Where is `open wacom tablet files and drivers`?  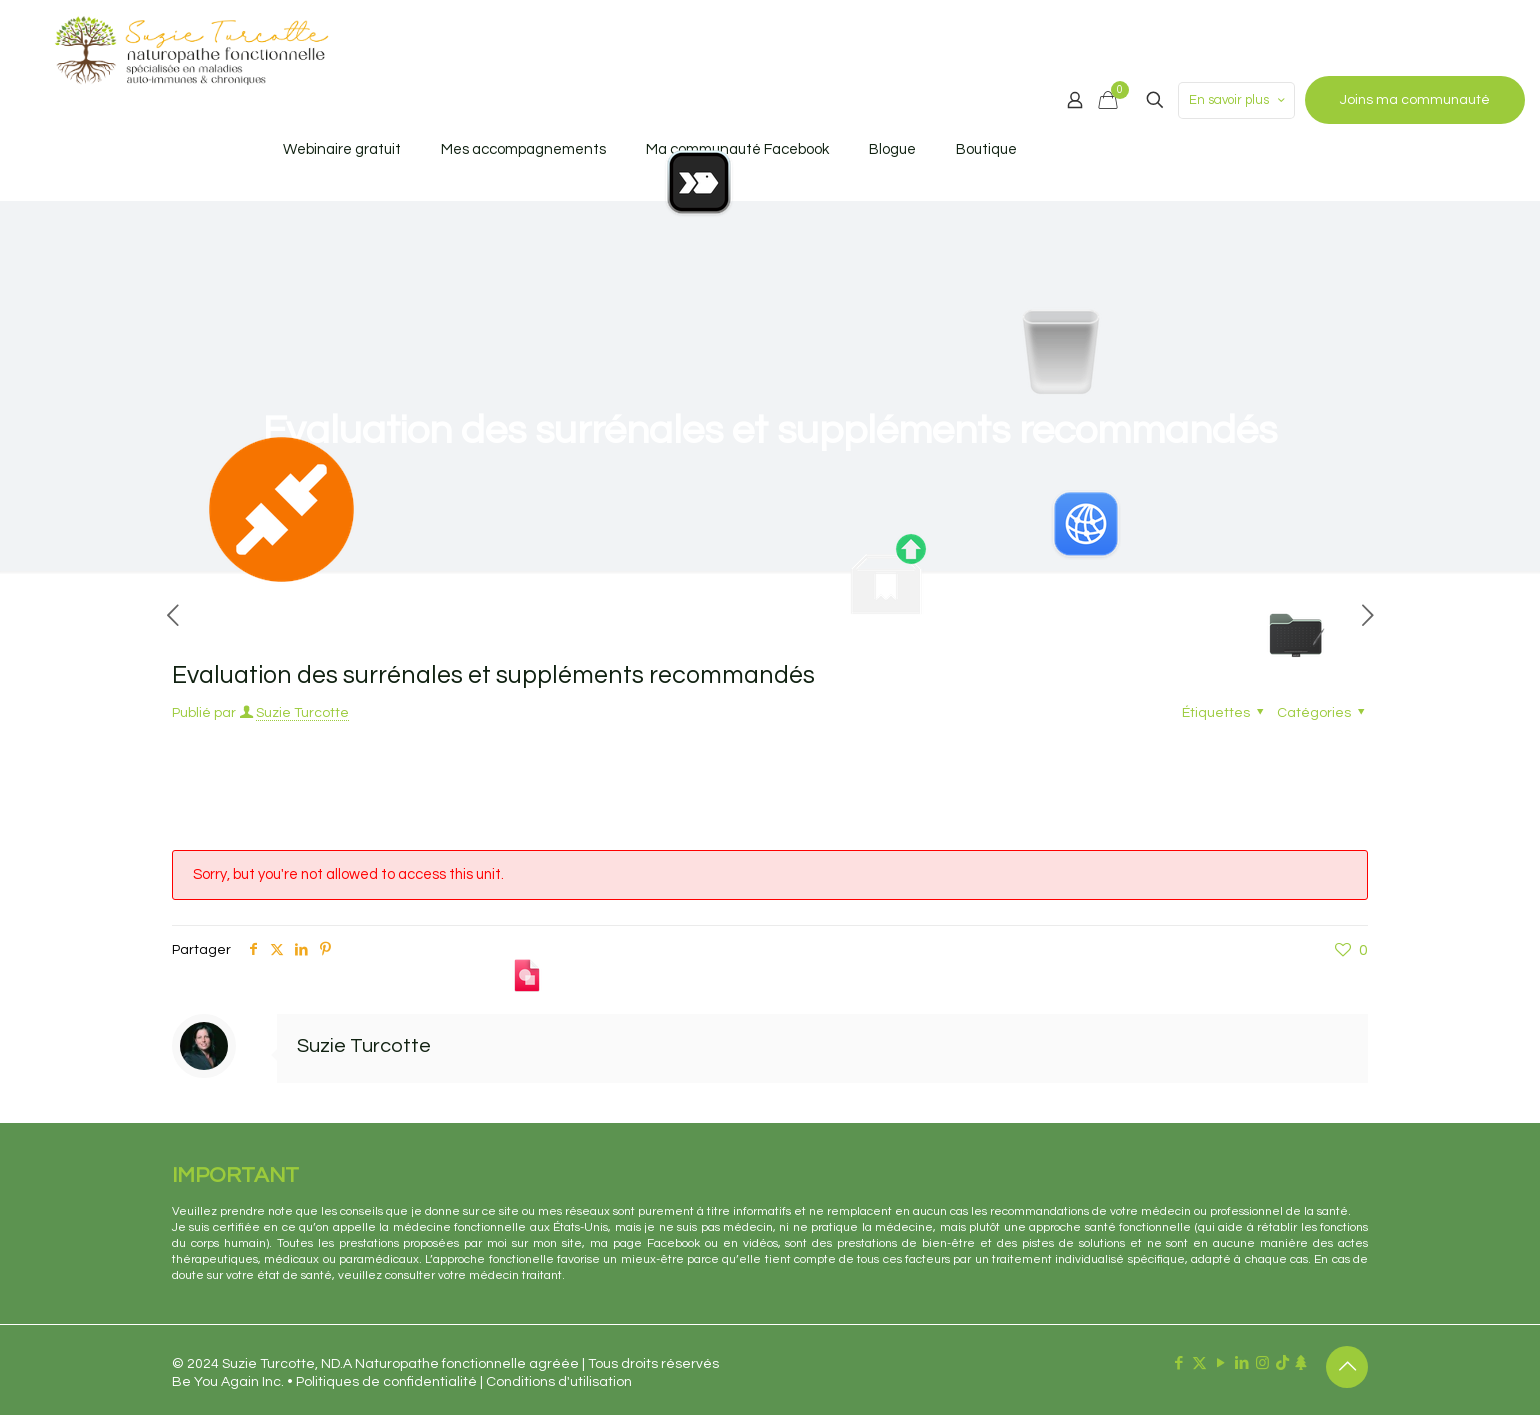
open wacom tablet files and drivers is located at coordinates (1295, 635).